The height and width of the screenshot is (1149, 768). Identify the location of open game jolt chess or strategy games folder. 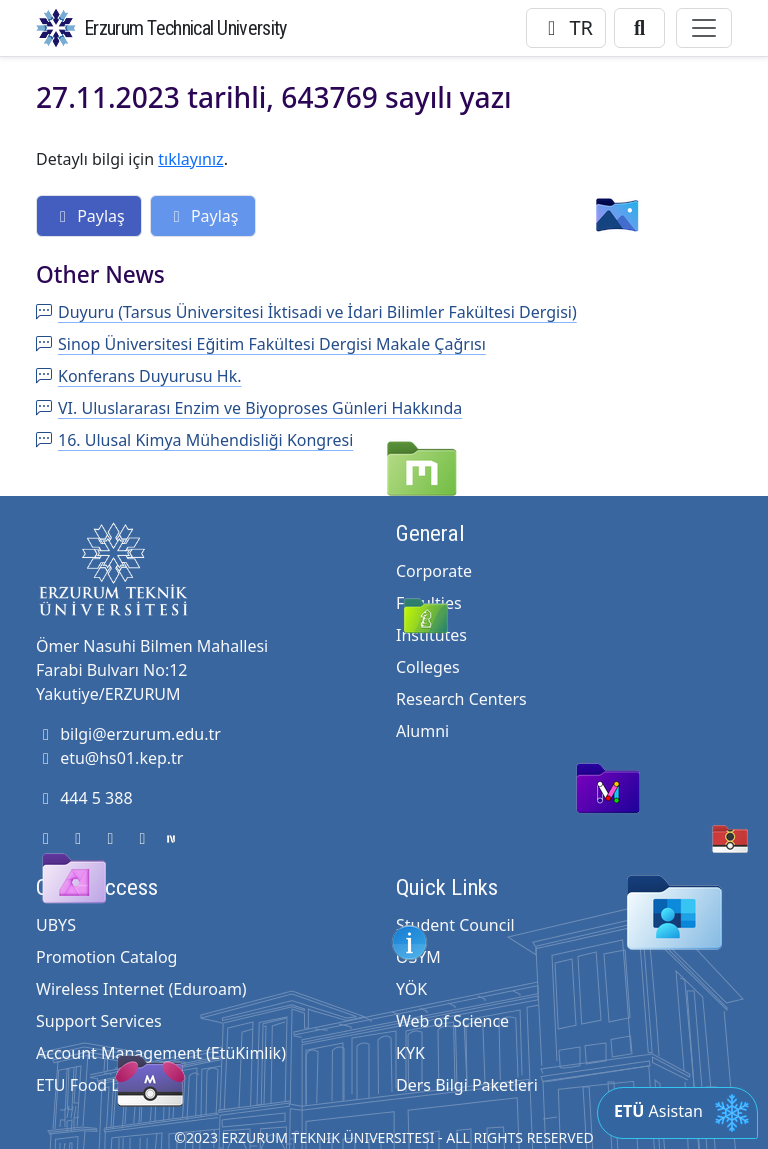
(426, 617).